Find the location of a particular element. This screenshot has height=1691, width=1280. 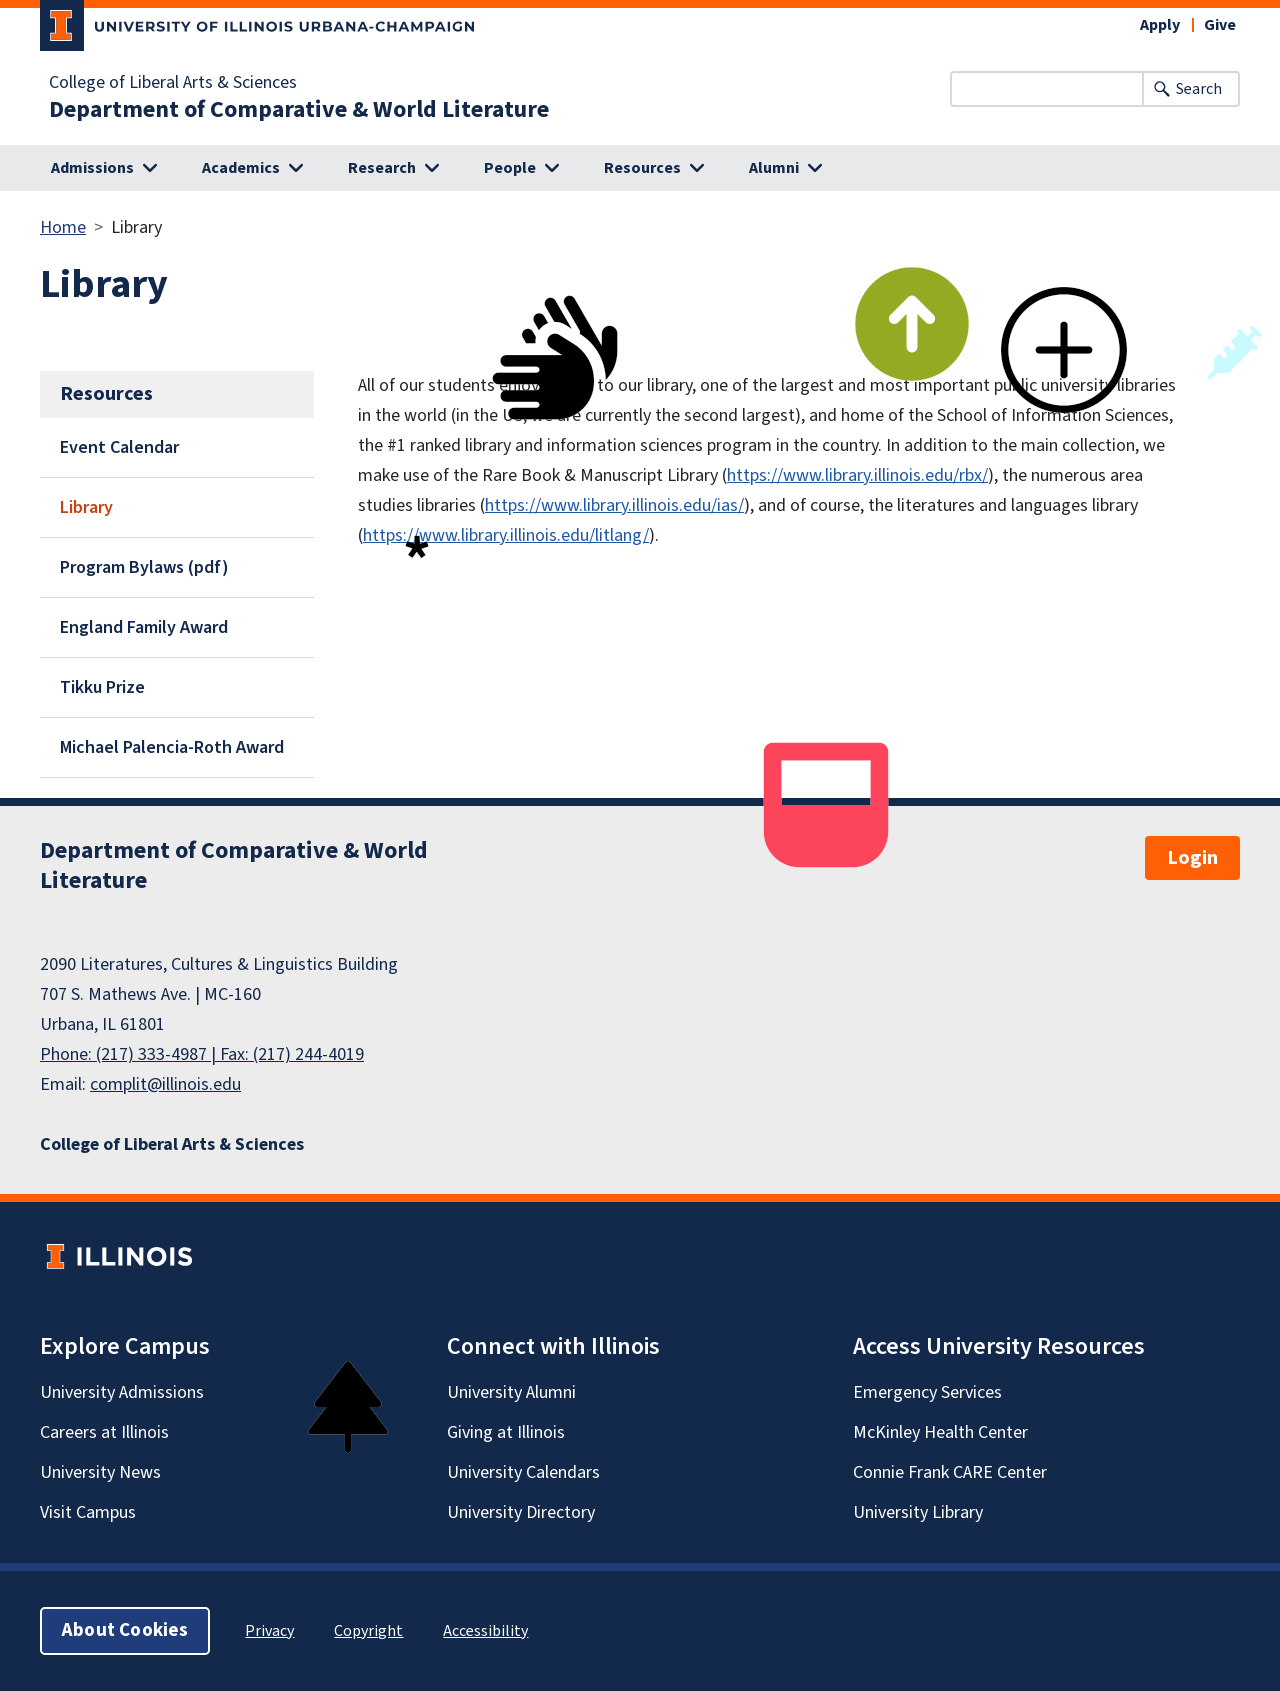

add a new item is located at coordinates (1064, 350).